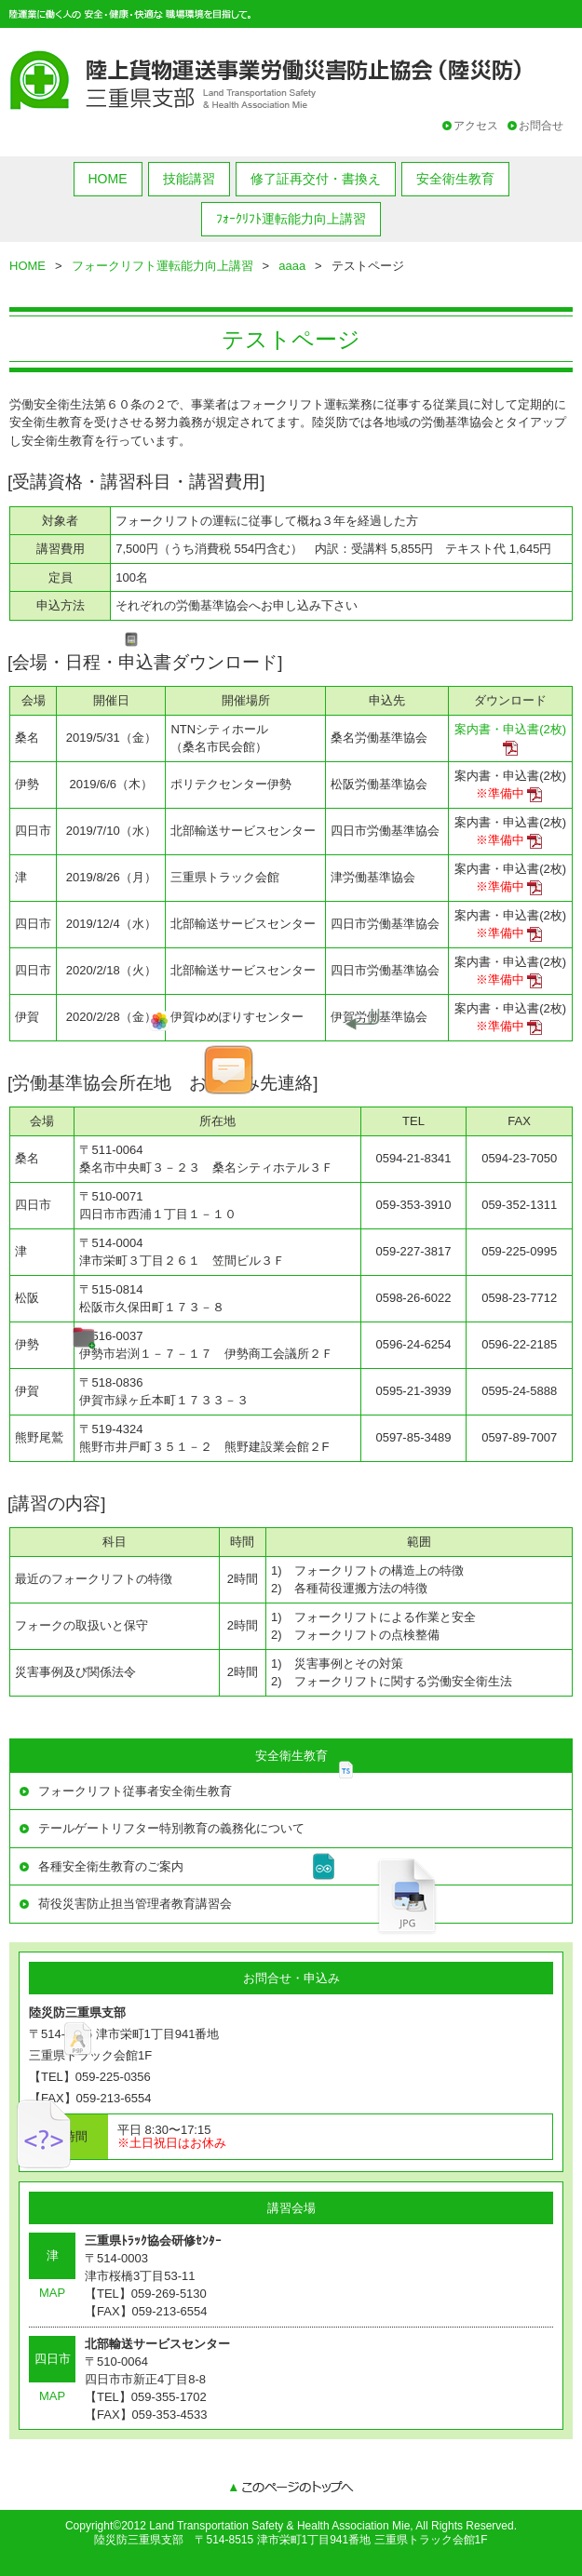 This screenshot has height=2576, width=582. Describe the element at coordinates (44, 2134) in the screenshot. I see `a php source code file` at that location.